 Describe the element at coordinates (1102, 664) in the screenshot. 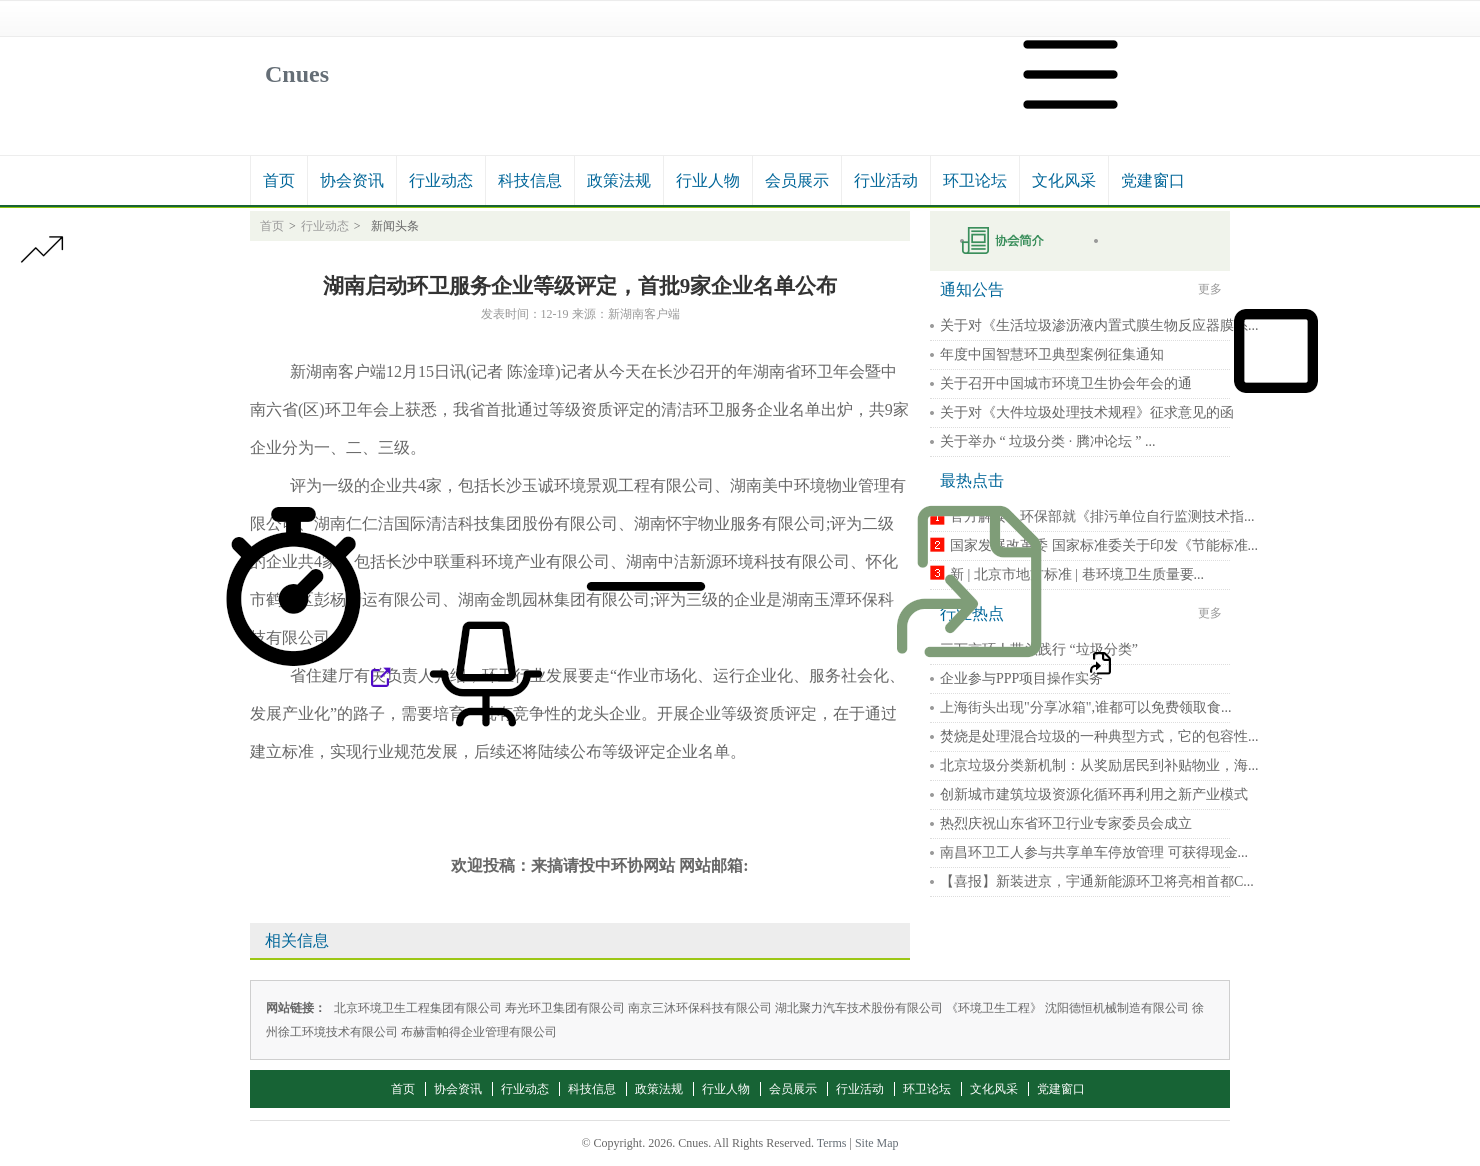

I see `create a symbolic link to this file` at that location.